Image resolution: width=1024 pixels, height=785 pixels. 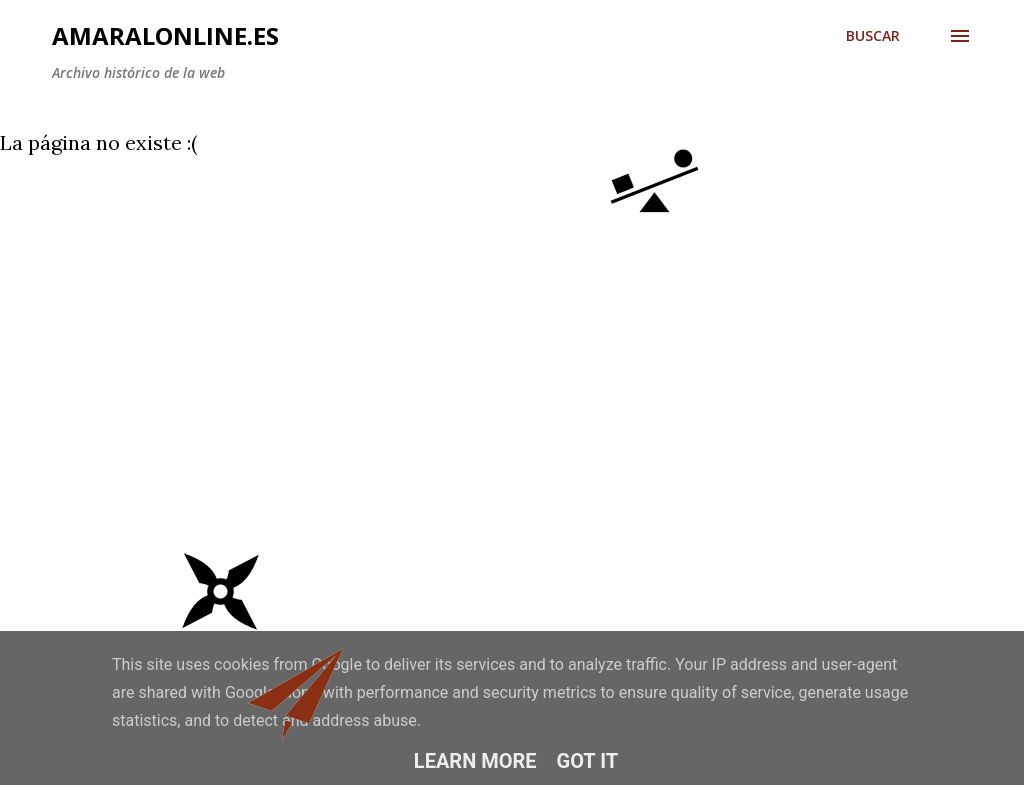 I want to click on send a message, so click(x=295, y=694).